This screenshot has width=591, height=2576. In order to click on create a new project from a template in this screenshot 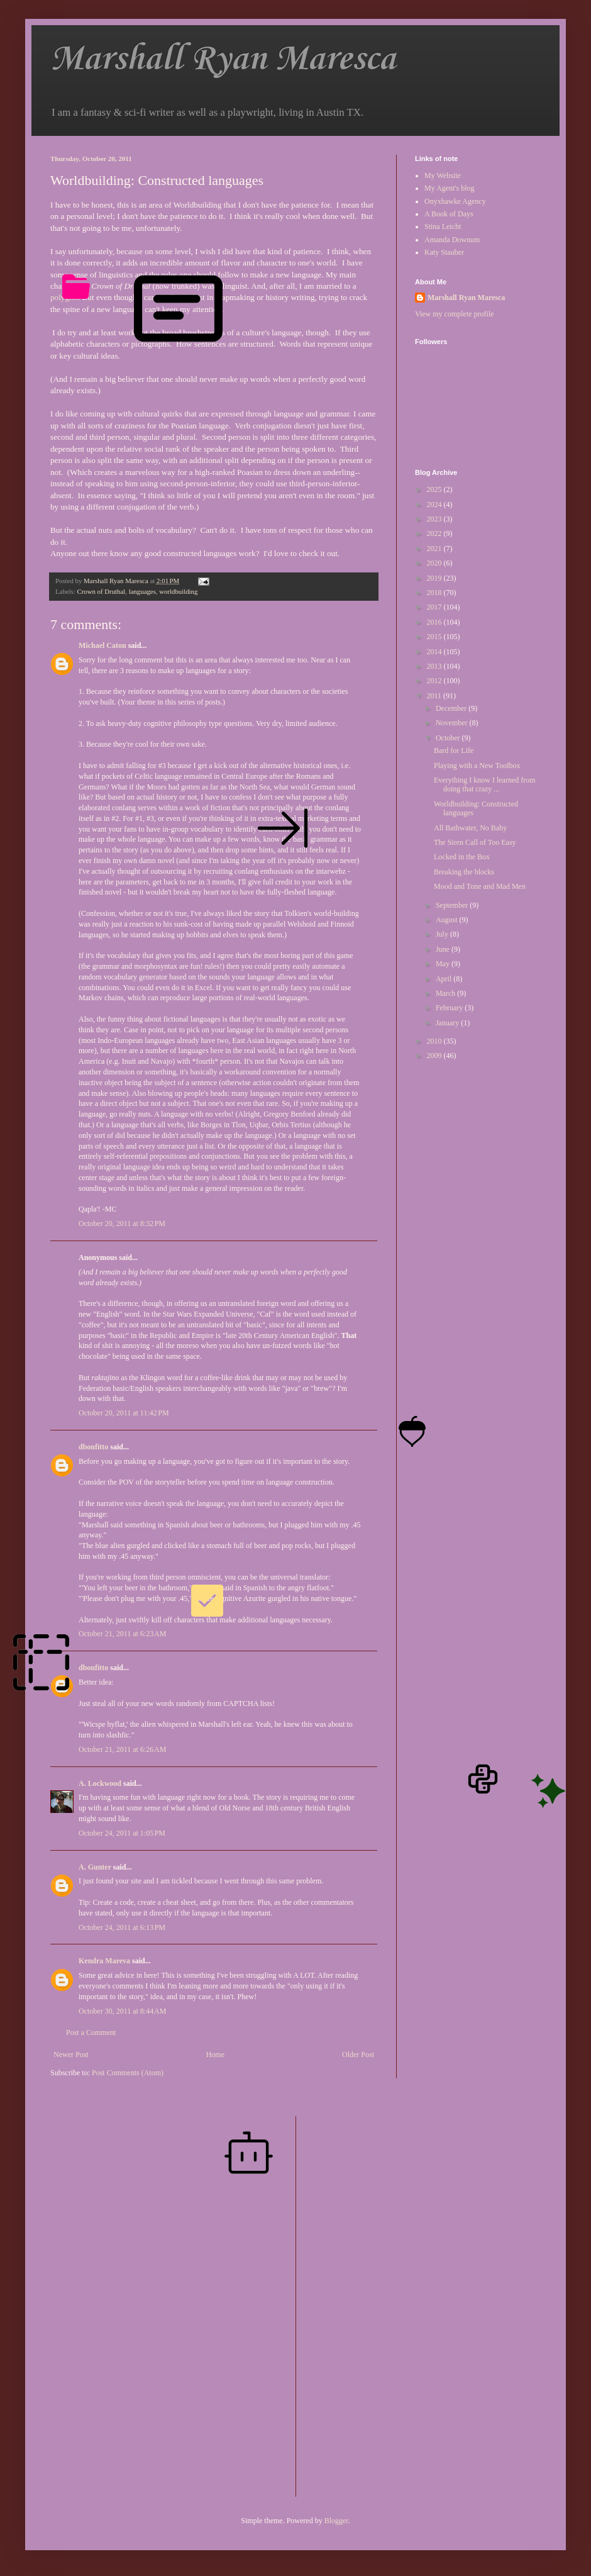, I will do `click(41, 1662)`.